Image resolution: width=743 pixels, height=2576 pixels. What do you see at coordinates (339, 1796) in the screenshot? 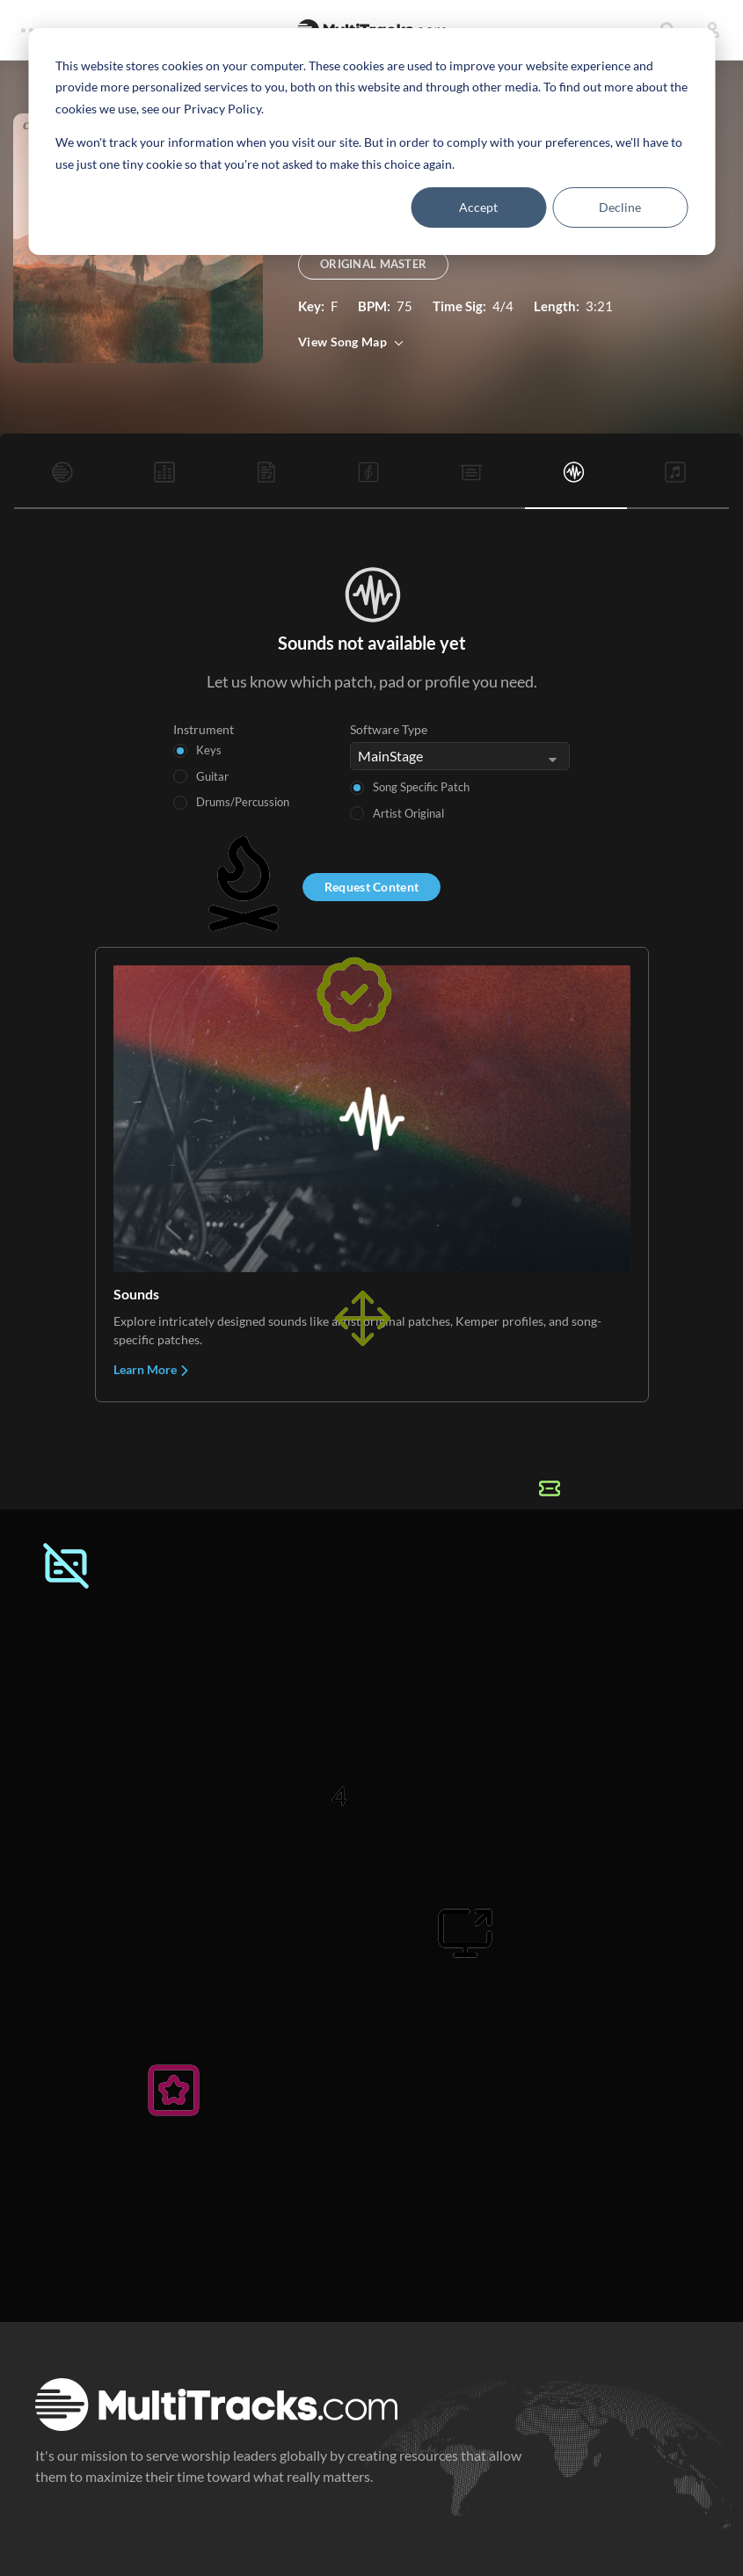
I see `indicates step four in a multi-step process` at bounding box center [339, 1796].